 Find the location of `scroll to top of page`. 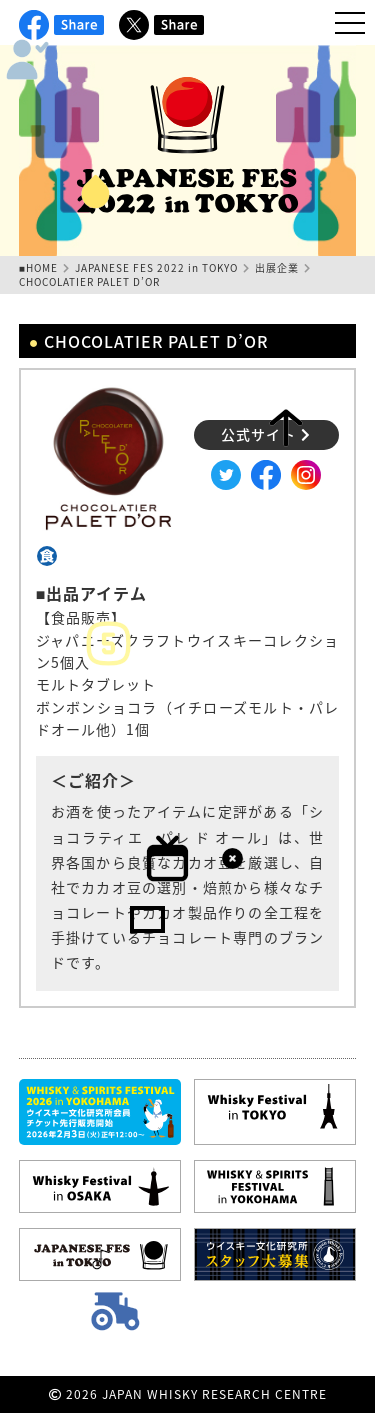

scroll to top of page is located at coordinates (286, 428).